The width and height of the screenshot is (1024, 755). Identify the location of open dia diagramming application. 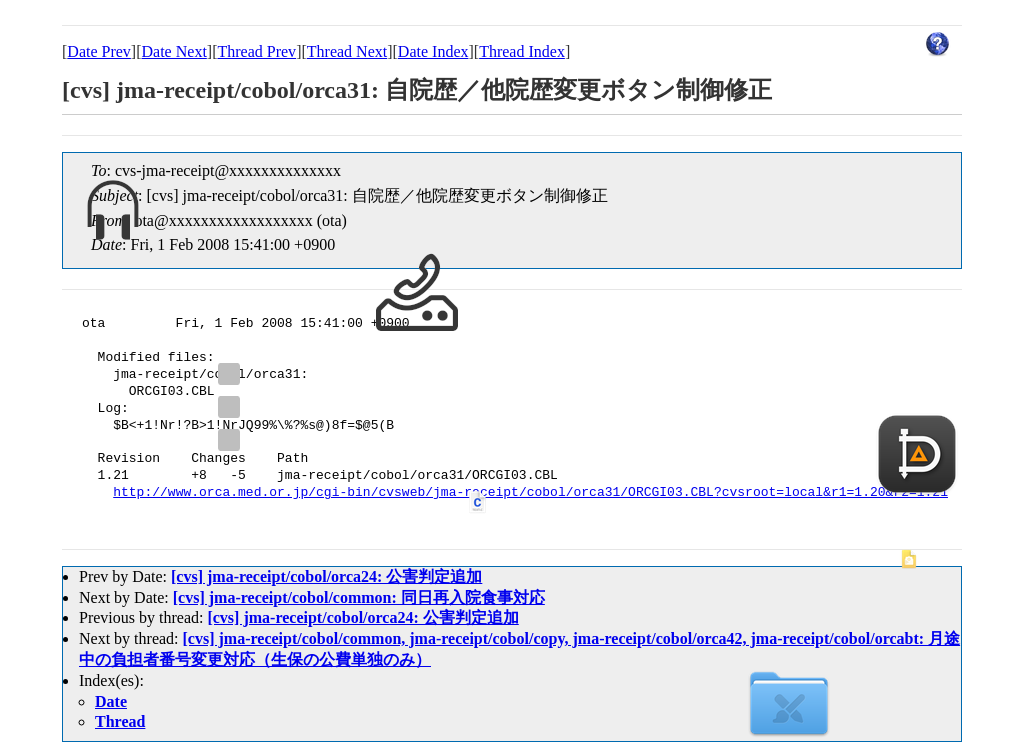
(917, 454).